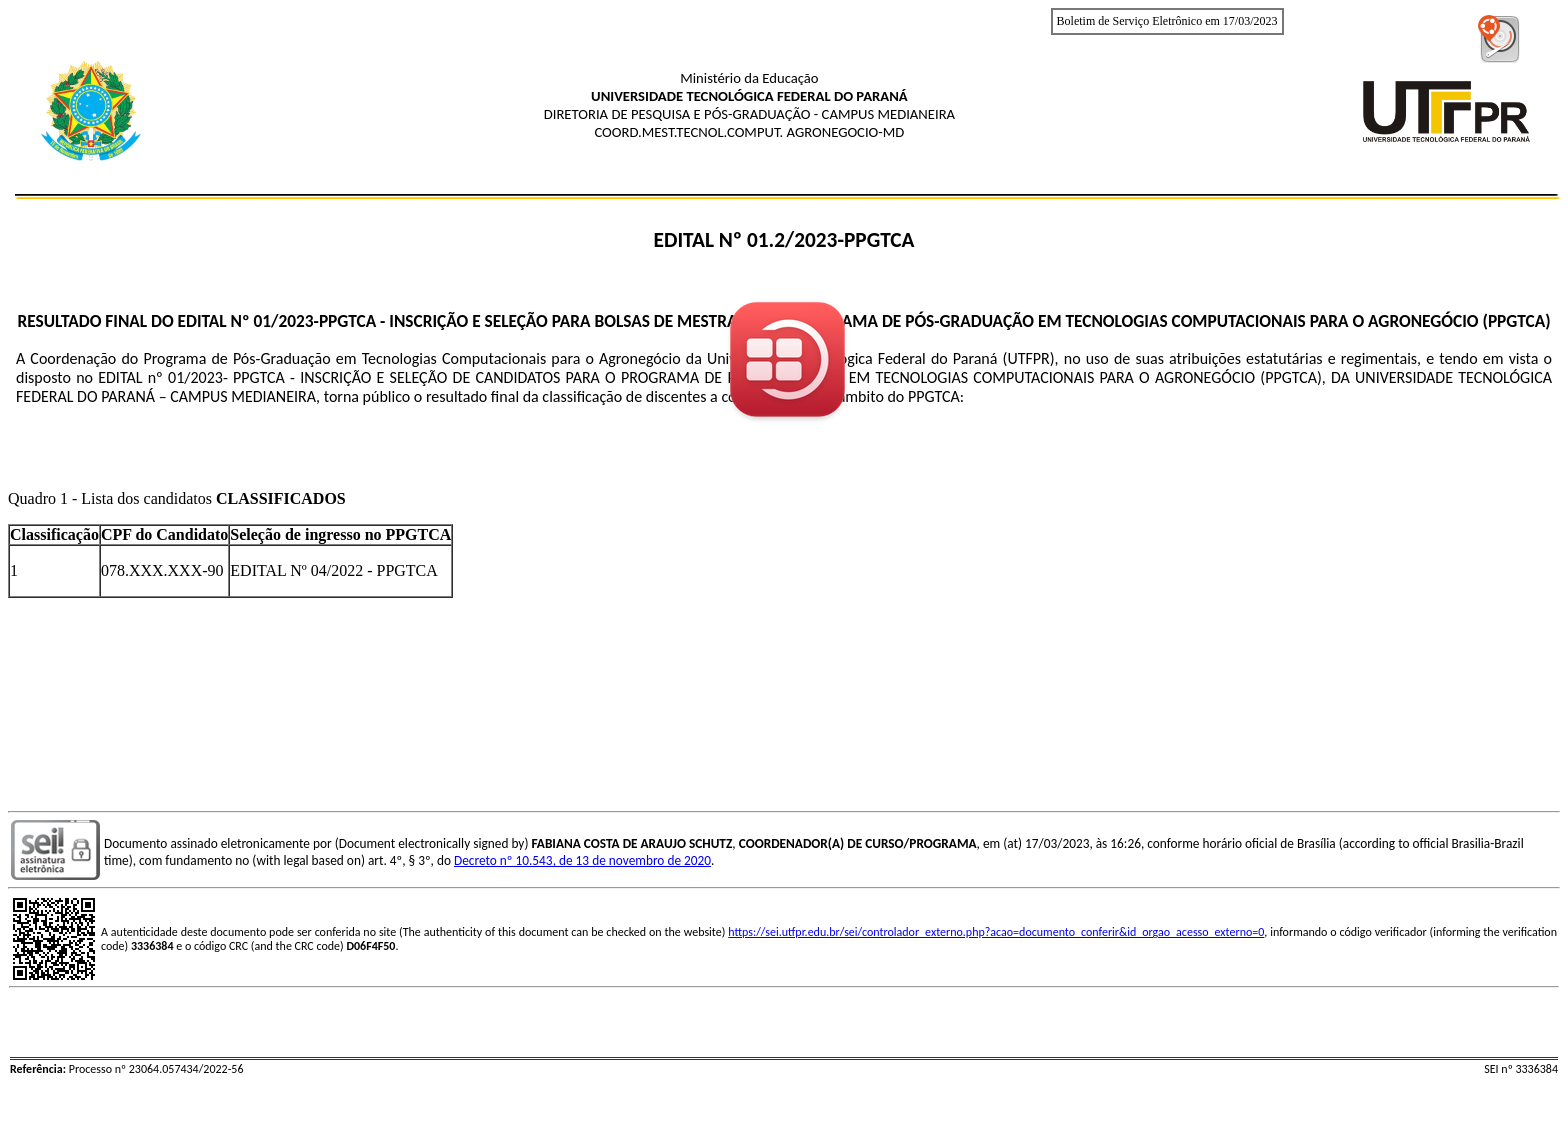 This screenshot has width=1568, height=1122. Describe the element at coordinates (1500, 39) in the screenshot. I see `launch the ubiquity installer for ubuntu linux` at that location.